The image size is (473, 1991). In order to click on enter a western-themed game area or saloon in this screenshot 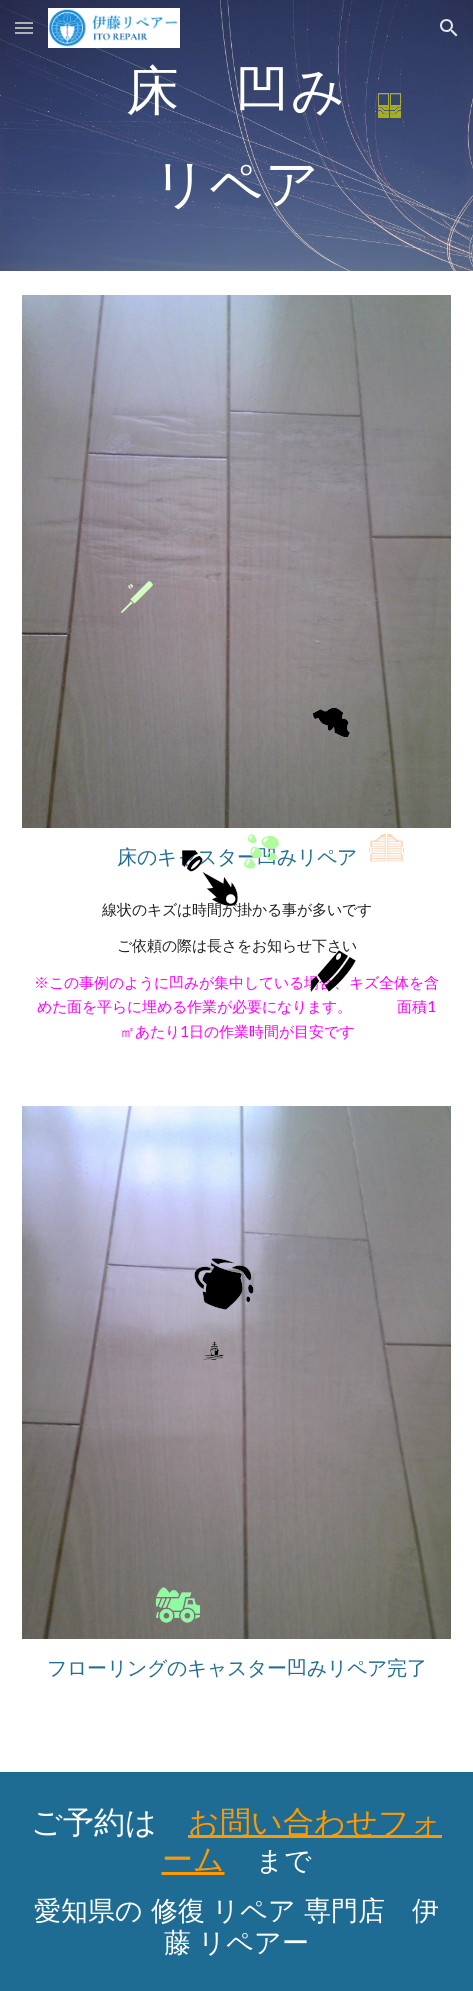, I will do `click(386, 847)`.